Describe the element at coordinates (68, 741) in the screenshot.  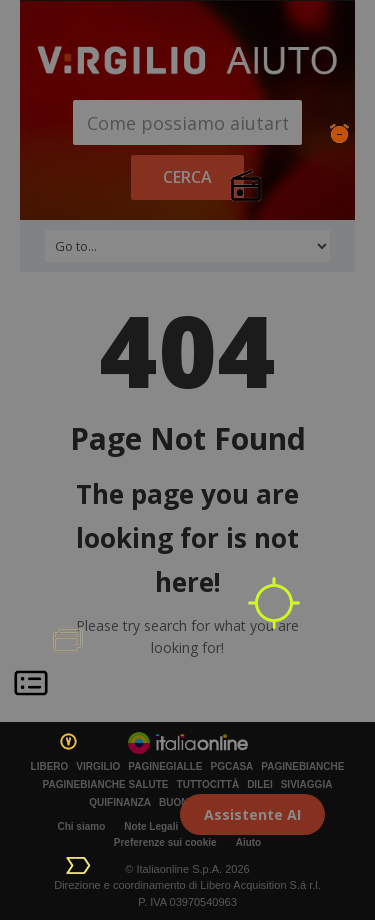
I see `indicates a verified status or account` at that location.